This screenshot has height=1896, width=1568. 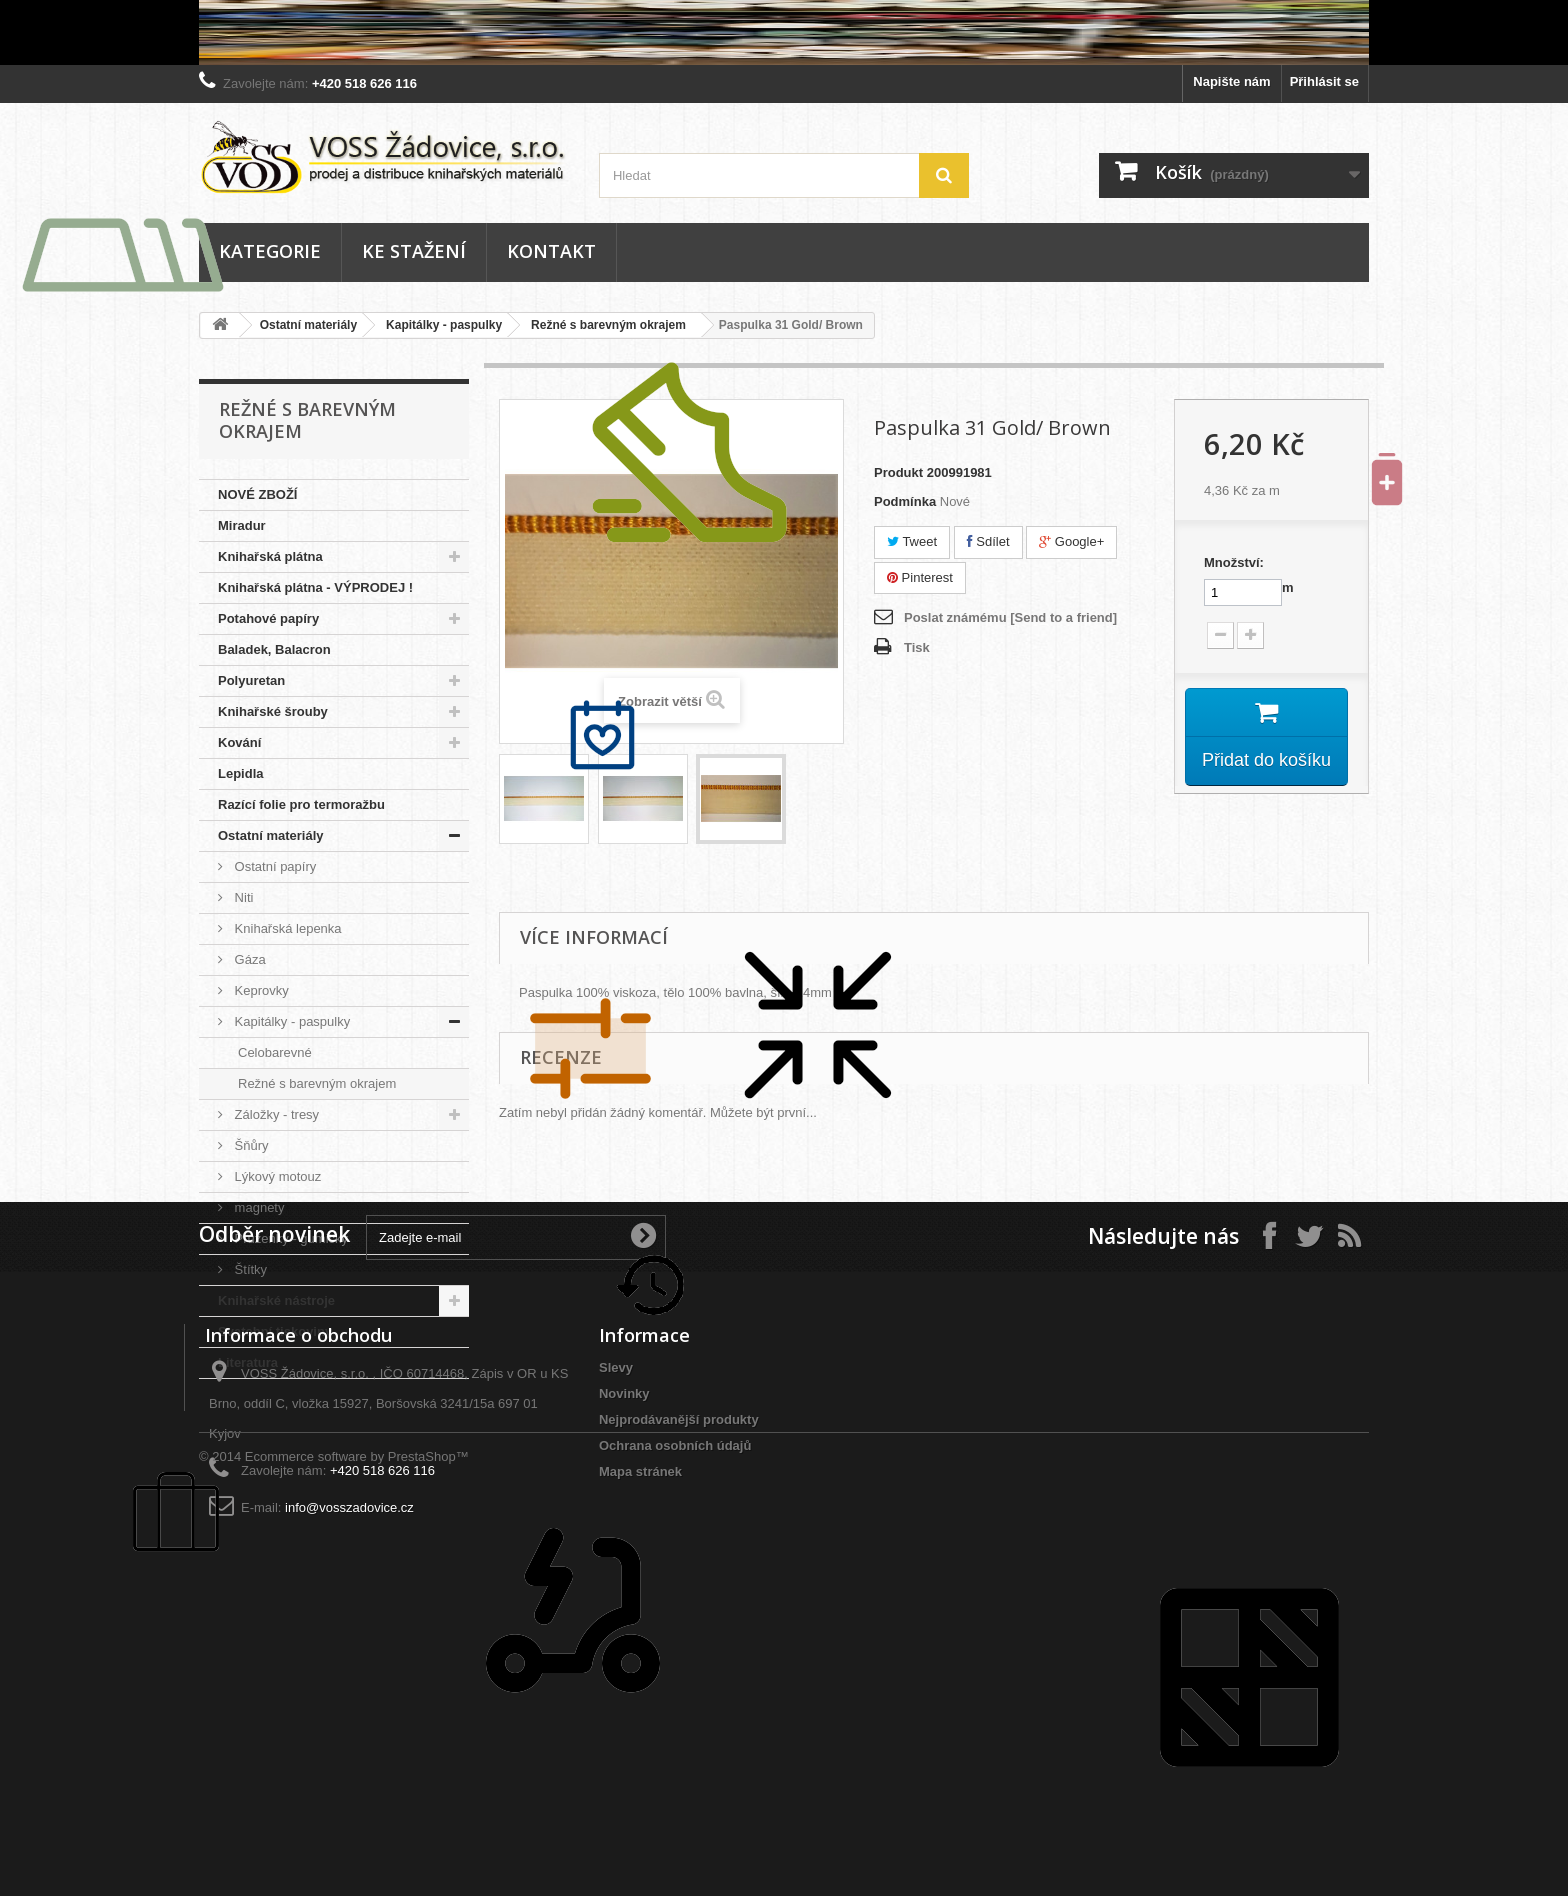 What do you see at coordinates (1387, 480) in the screenshot?
I see `add or extend battery life` at bounding box center [1387, 480].